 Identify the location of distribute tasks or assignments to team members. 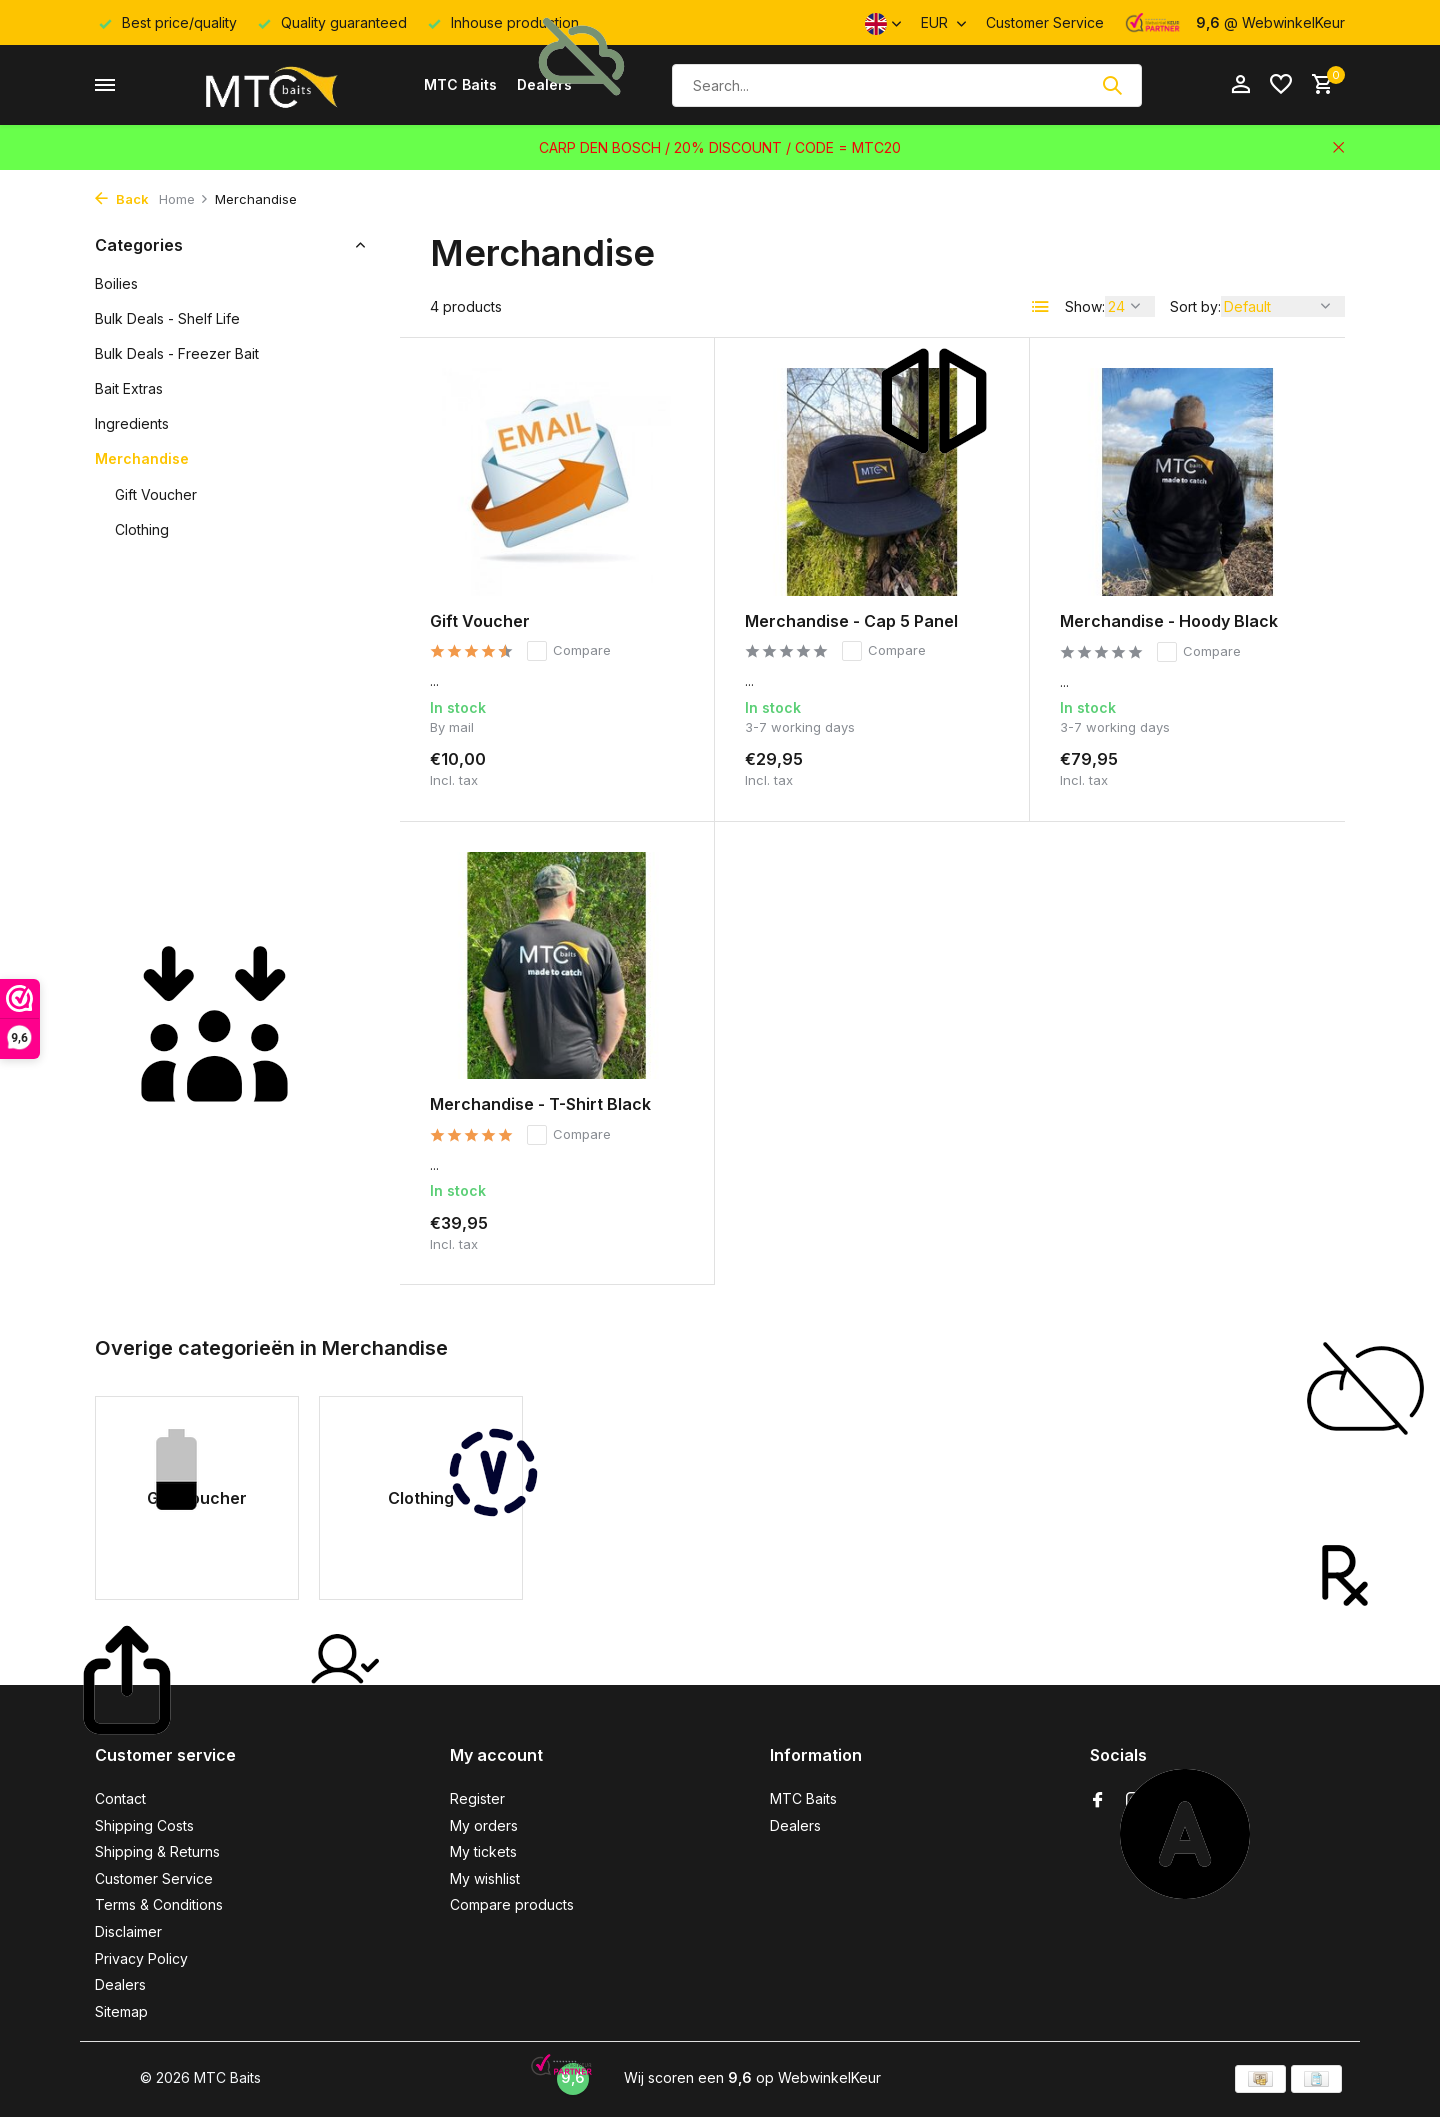
(214, 1028).